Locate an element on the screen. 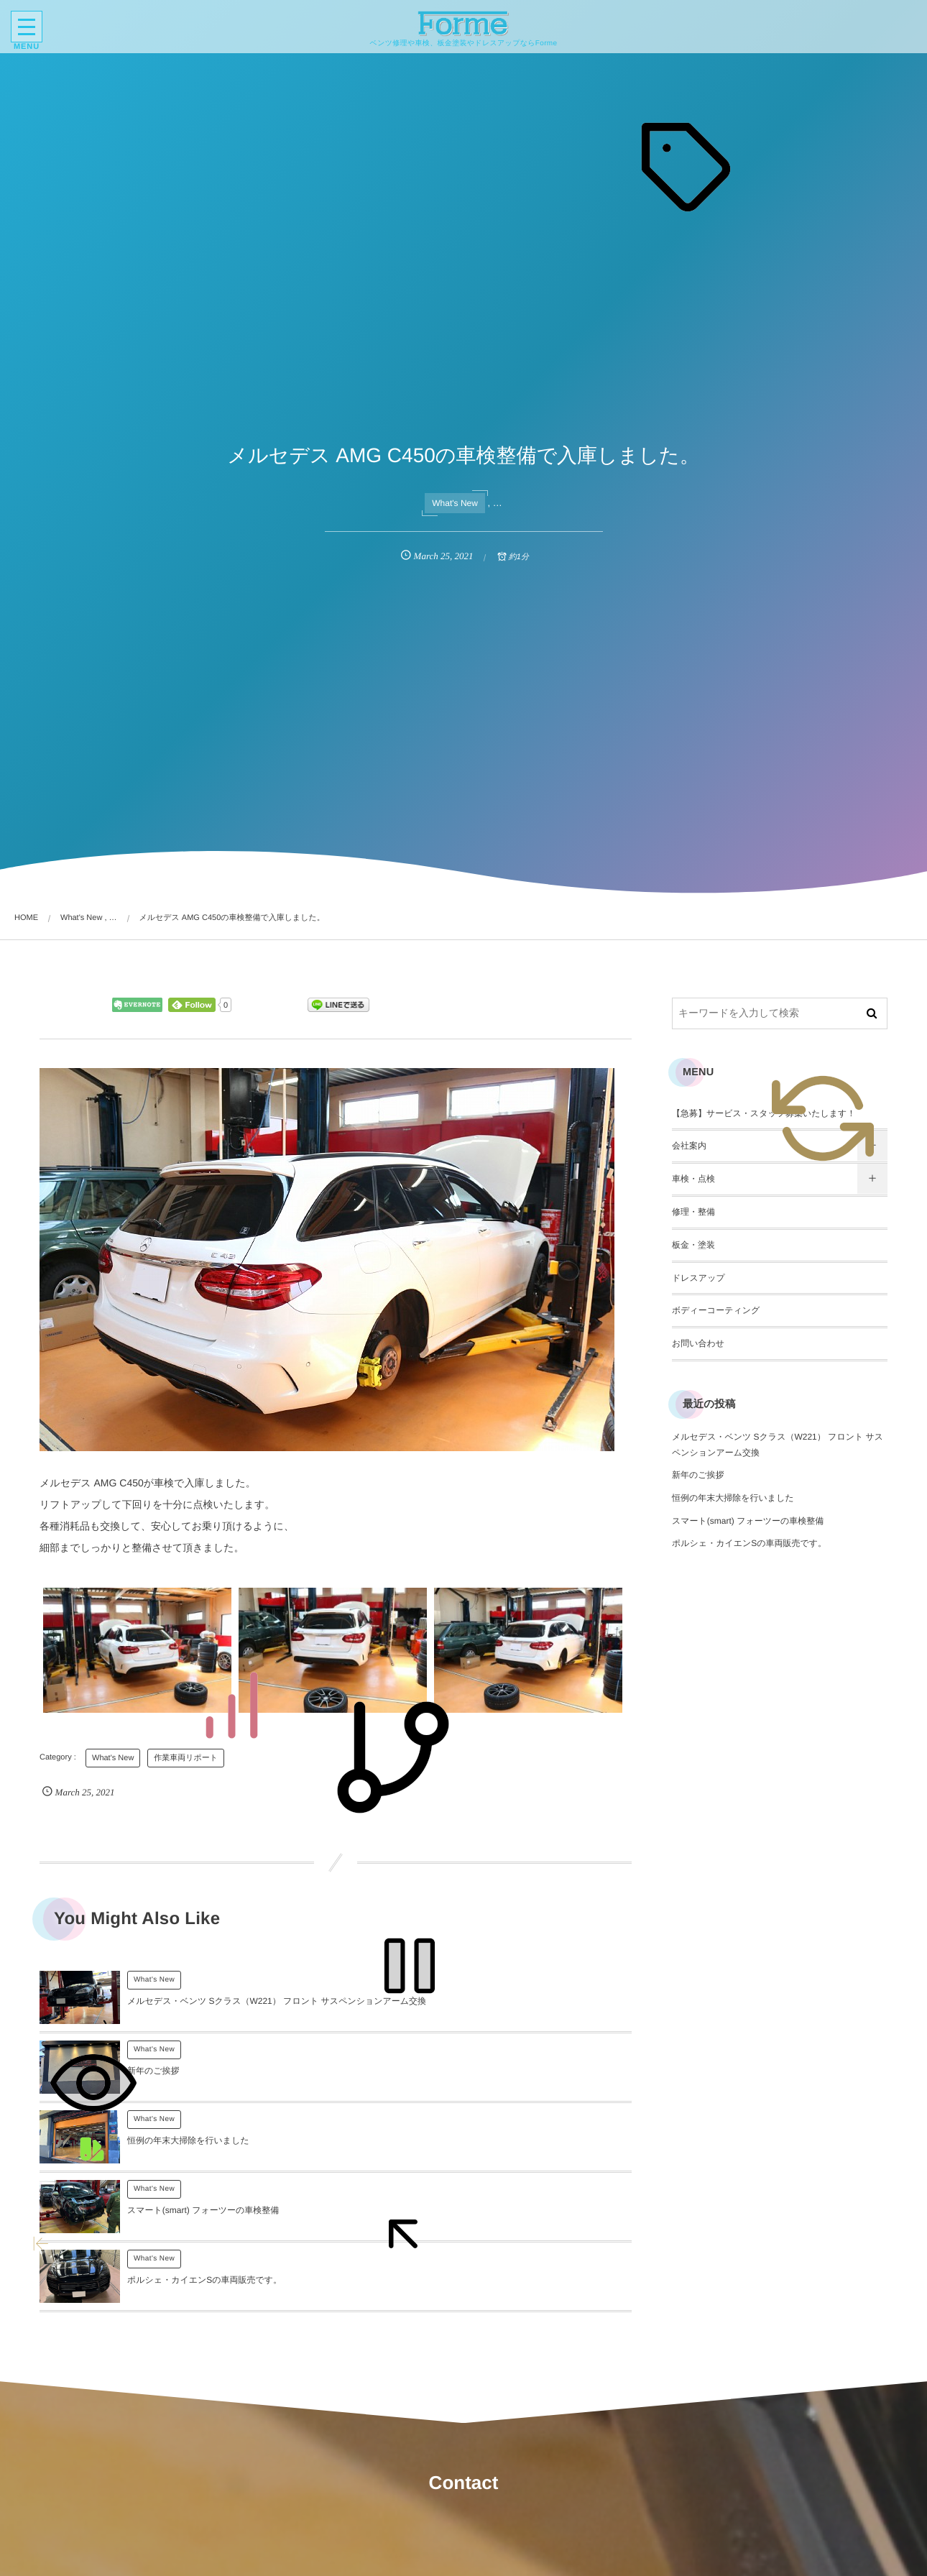 The image size is (927, 2576). view or preview content is located at coordinates (93, 2083).